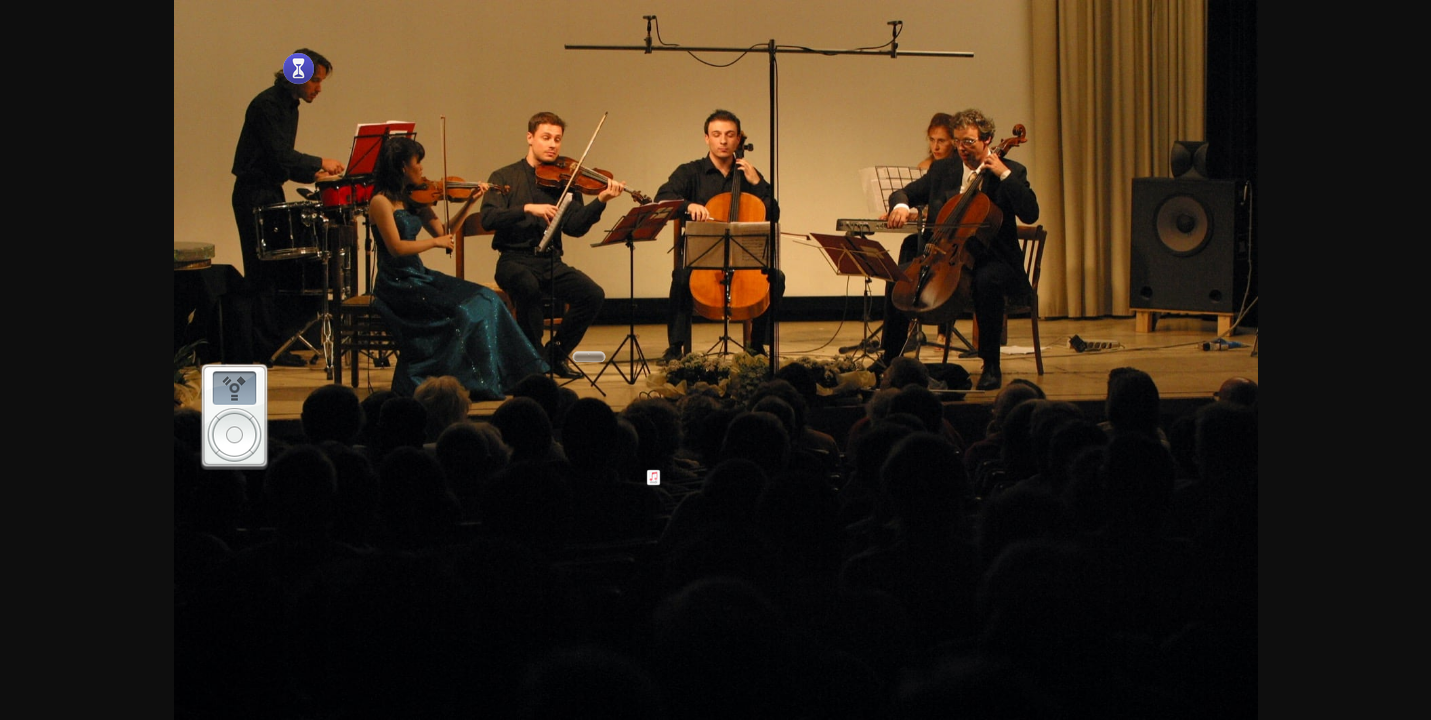  I want to click on indicates a connected iPod device, so click(234, 416).